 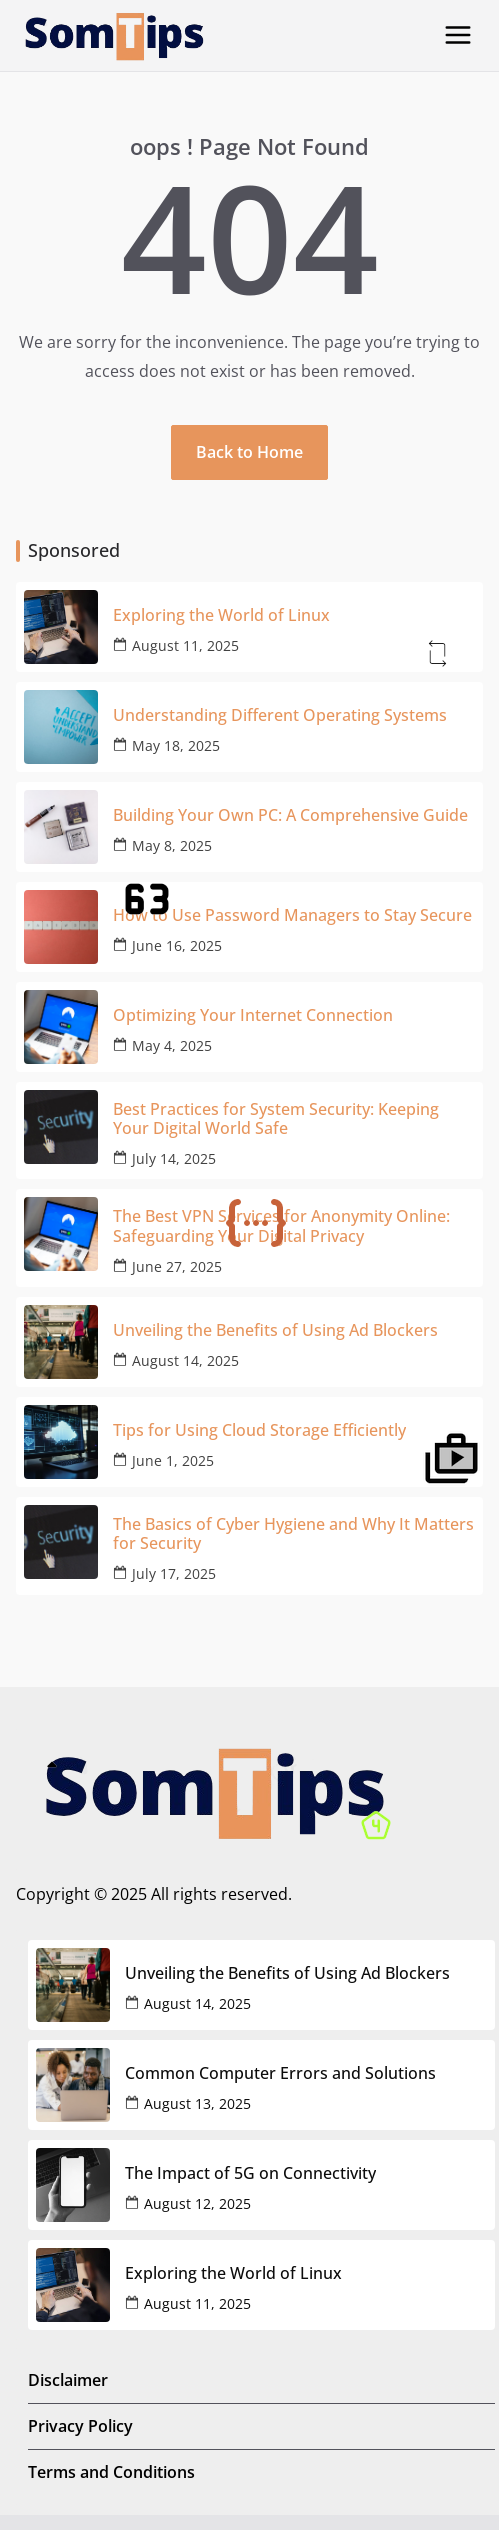 What do you see at coordinates (376, 1826) in the screenshot?
I see `indicates step 4 in a multi-step process` at bounding box center [376, 1826].